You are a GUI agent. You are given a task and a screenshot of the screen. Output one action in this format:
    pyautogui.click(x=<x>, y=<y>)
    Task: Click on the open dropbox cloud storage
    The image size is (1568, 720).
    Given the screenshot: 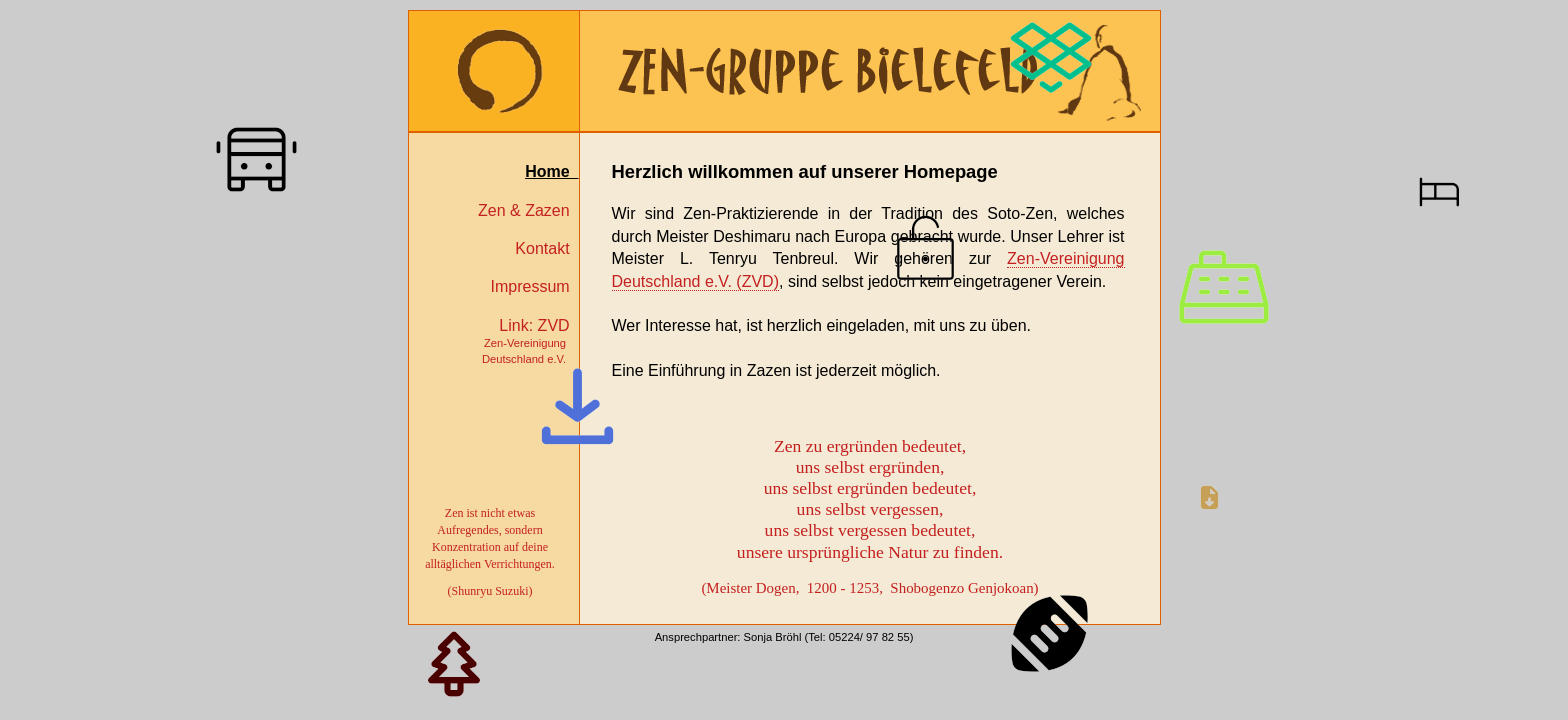 What is the action you would take?
    pyautogui.click(x=1051, y=54)
    